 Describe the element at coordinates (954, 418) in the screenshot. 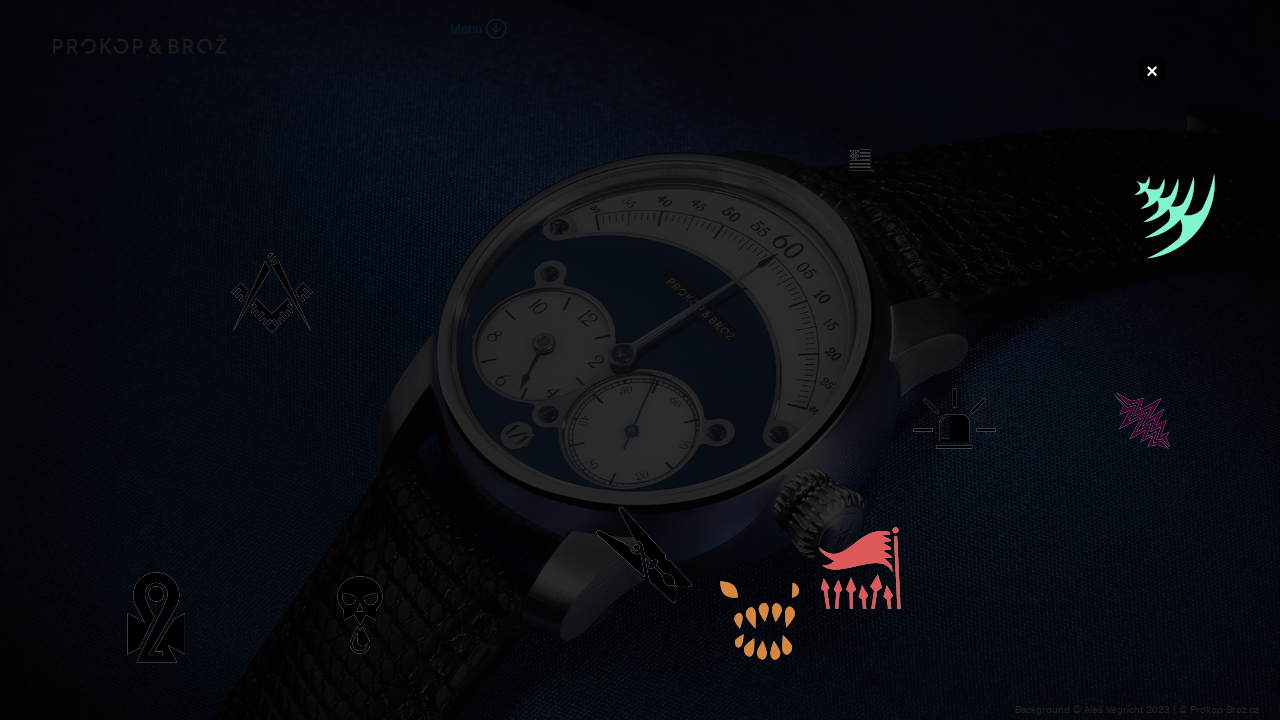

I see `indicates an active alert or emergency notification` at that location.